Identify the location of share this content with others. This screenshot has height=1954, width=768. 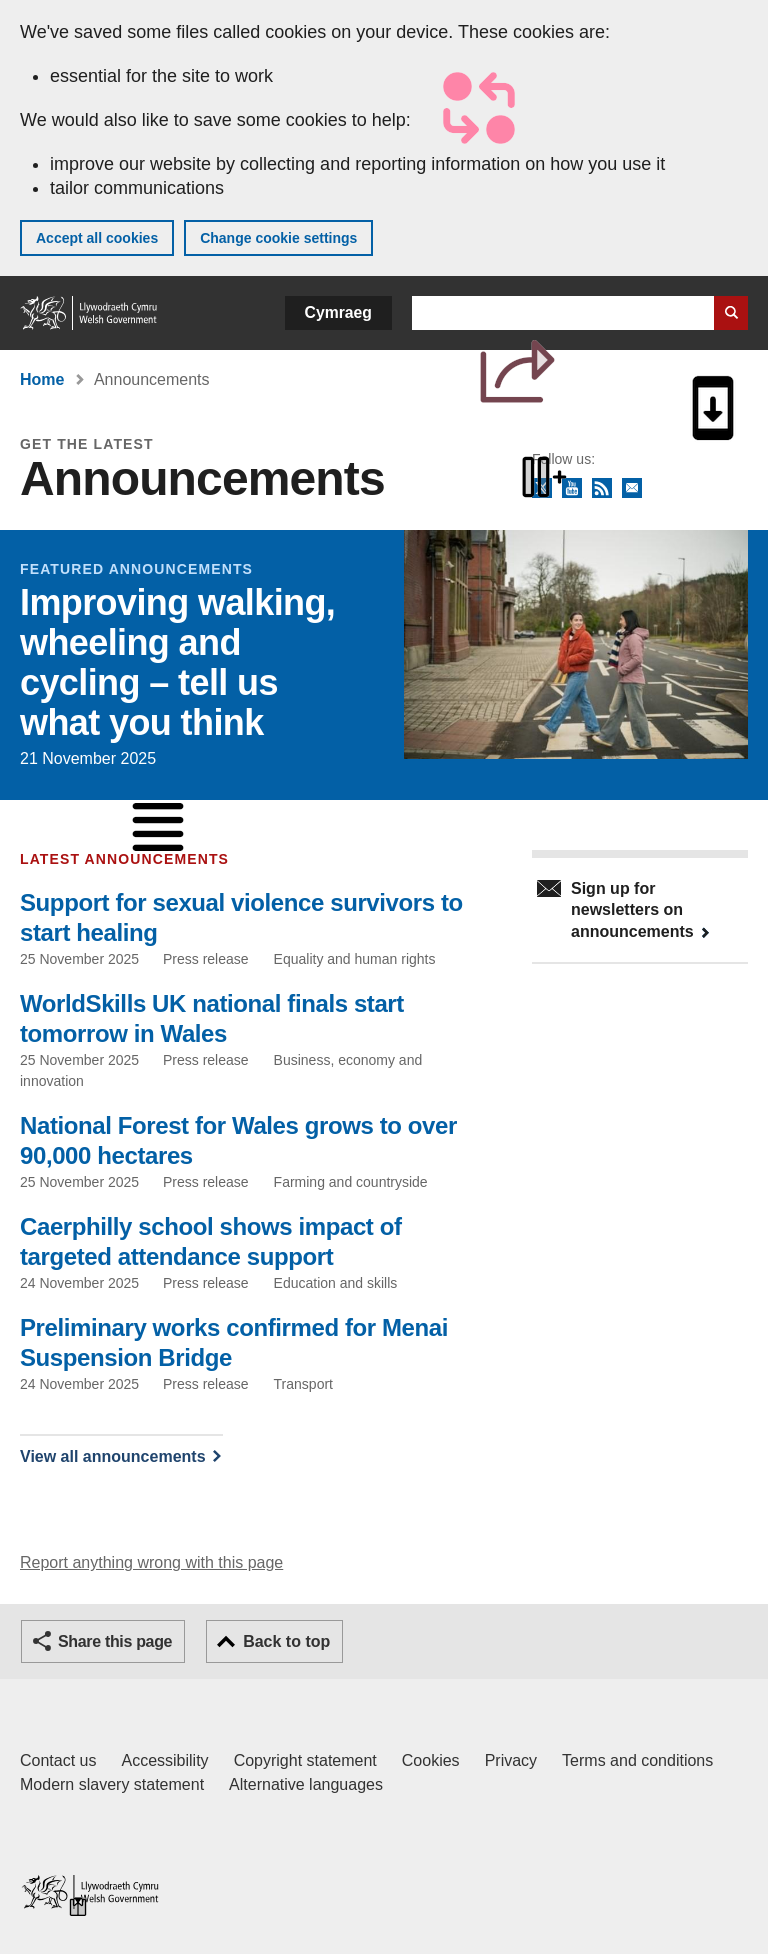
(517, 368).